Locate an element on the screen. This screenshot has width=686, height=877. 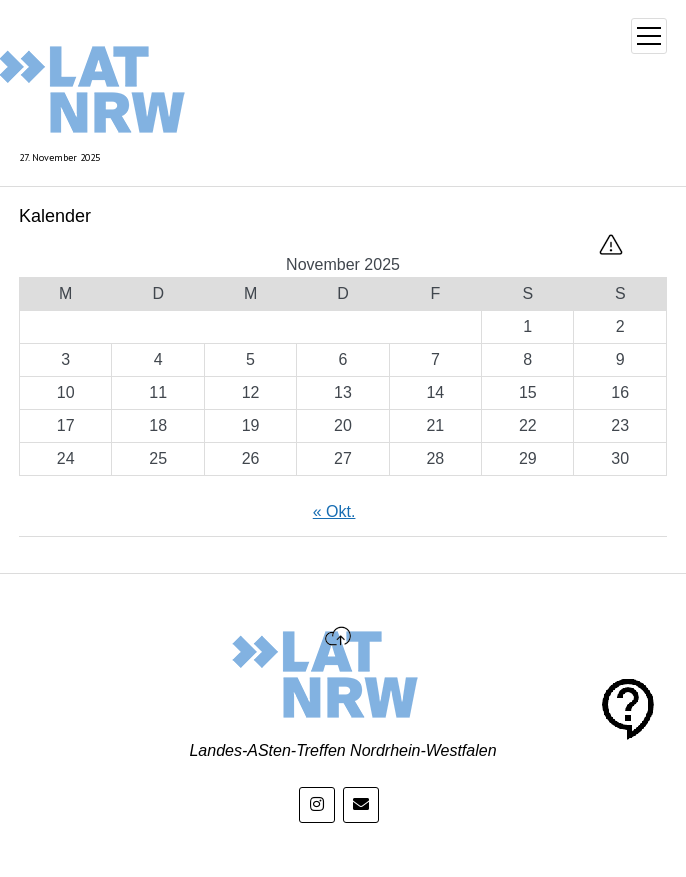
upload file to cloud storage is located at coordinates (338, 636).